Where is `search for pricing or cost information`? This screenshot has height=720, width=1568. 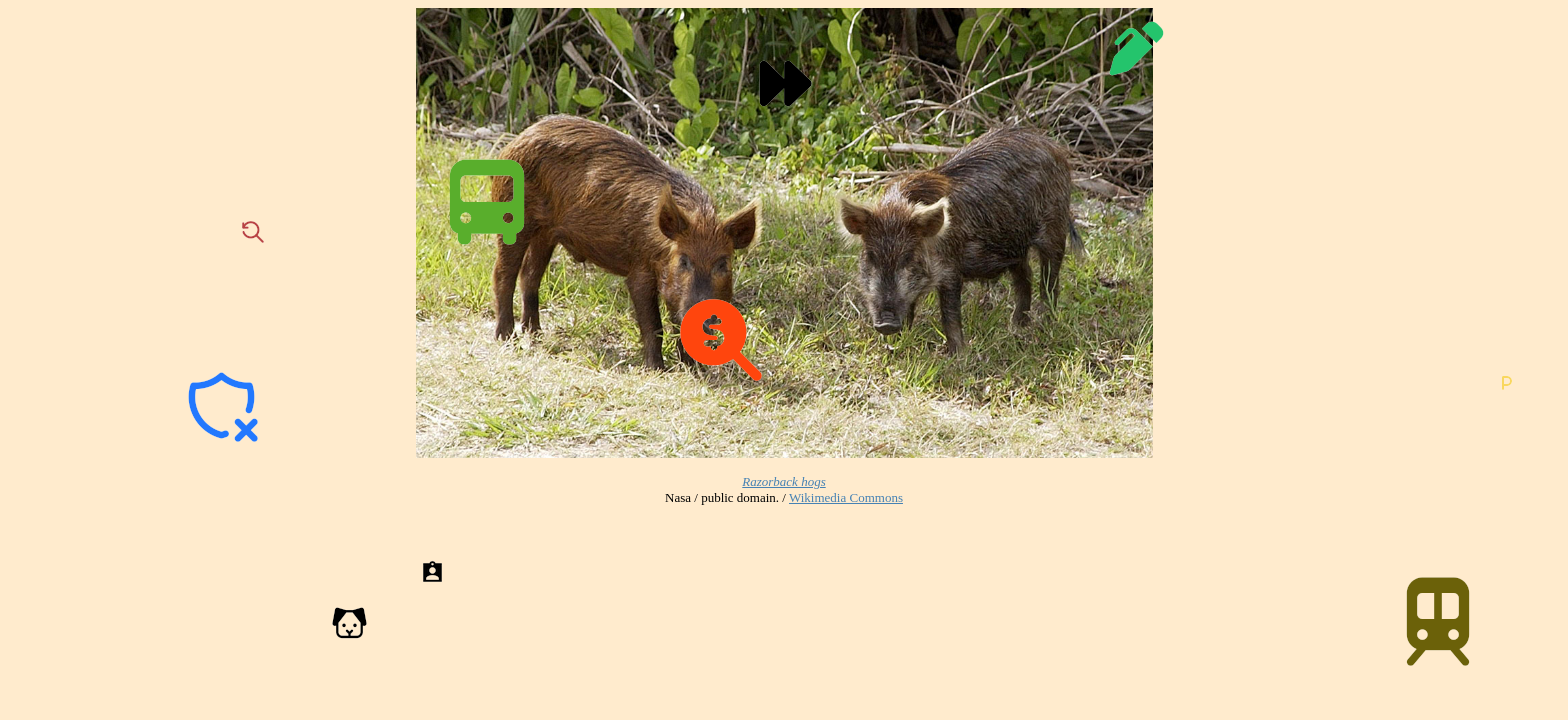 search for pricing or cost information is located at coordinates (721, 340).